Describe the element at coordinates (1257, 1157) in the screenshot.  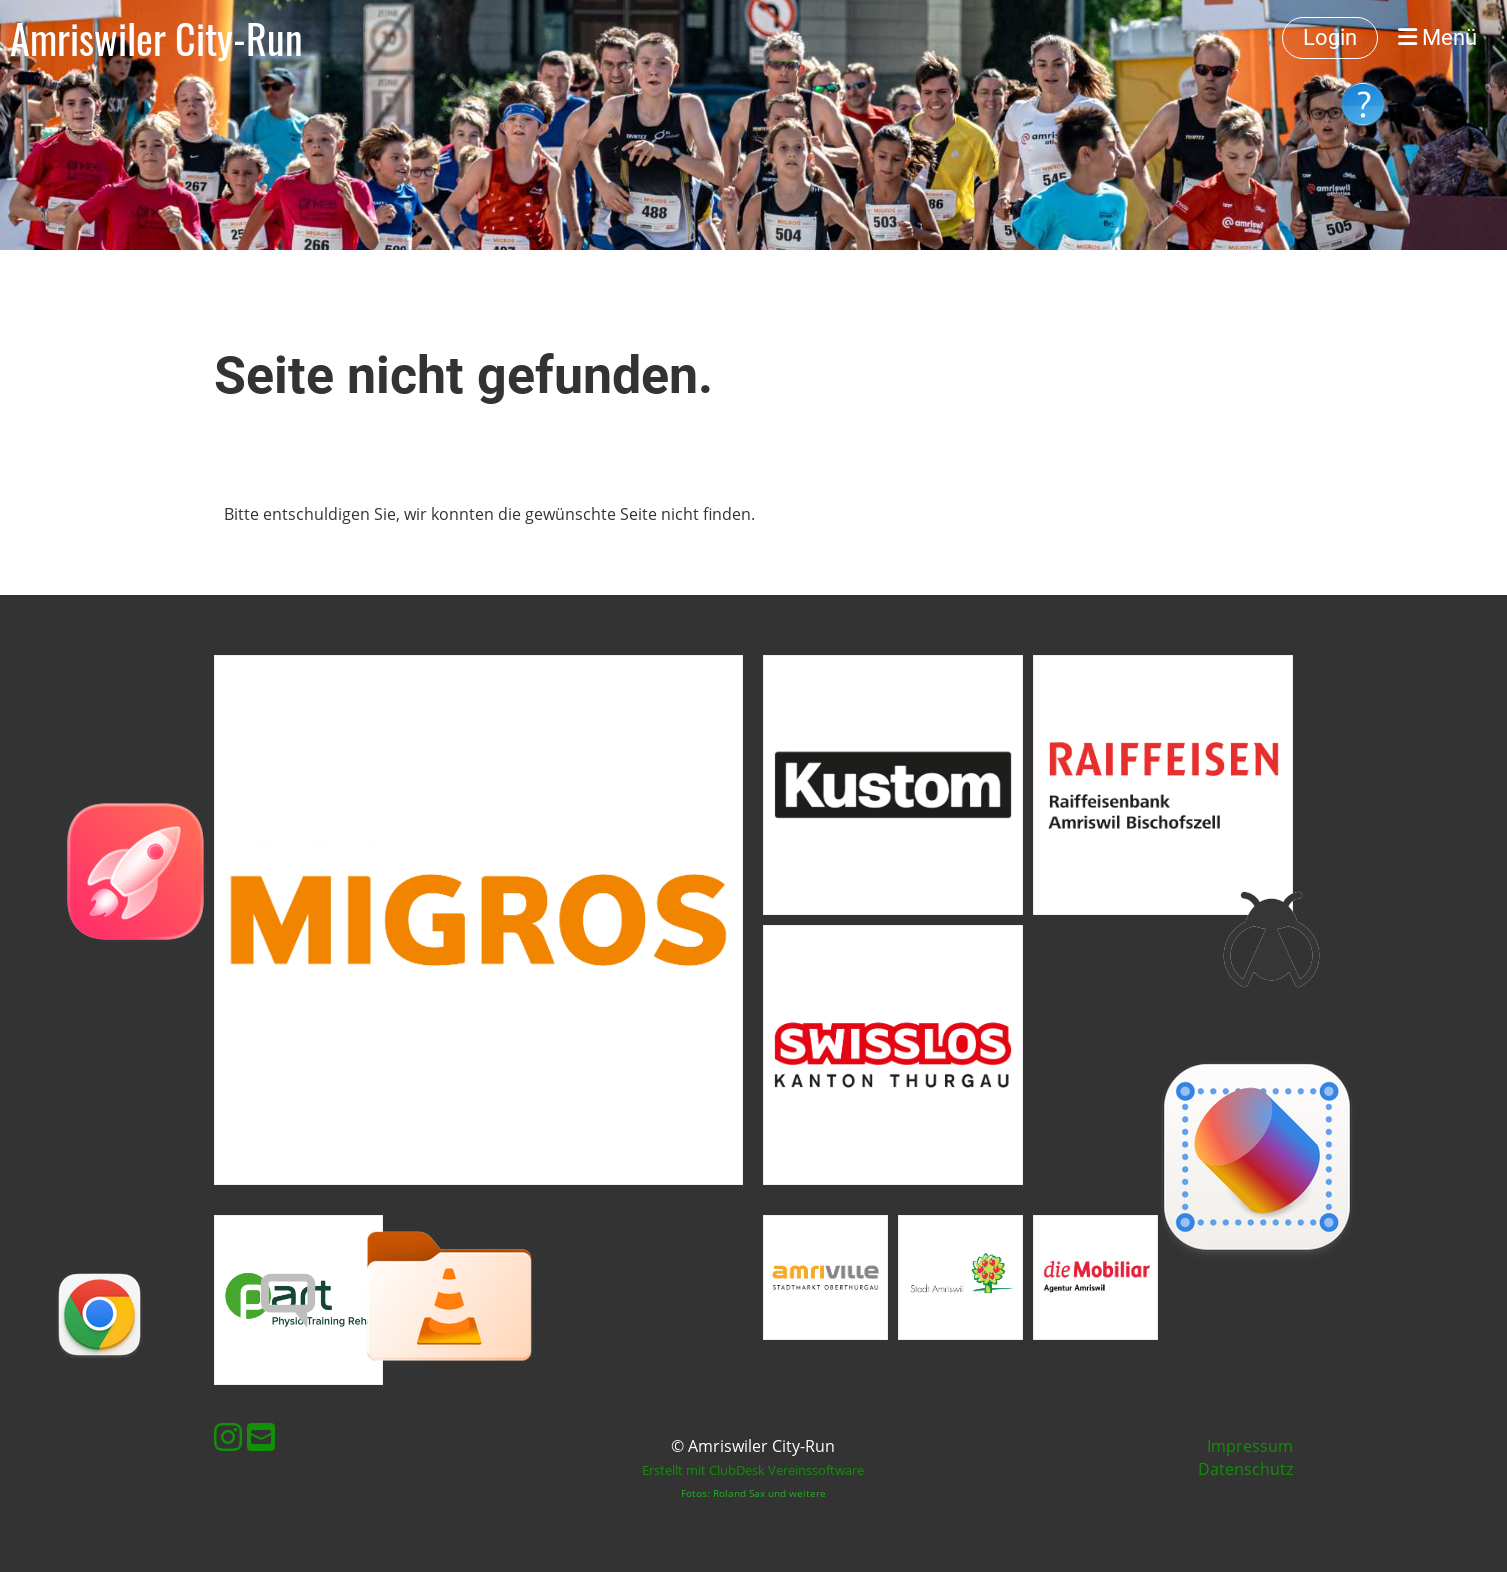
I see `open exhibit app for 3d model viewing` at that location.